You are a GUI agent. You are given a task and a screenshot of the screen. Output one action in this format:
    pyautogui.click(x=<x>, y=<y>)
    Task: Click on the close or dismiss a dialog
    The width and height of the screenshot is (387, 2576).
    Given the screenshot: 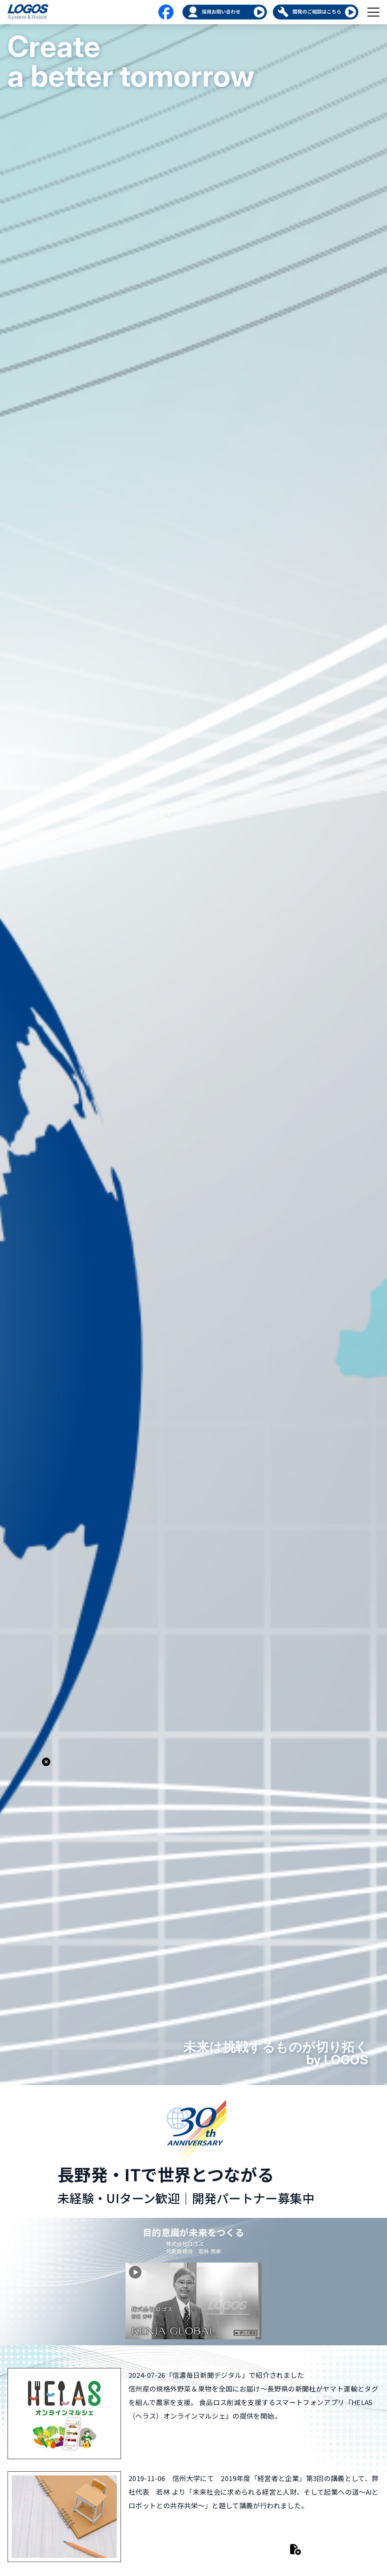 What is the action you would take?
    pyautogui.click(x=46, y=1762)
    